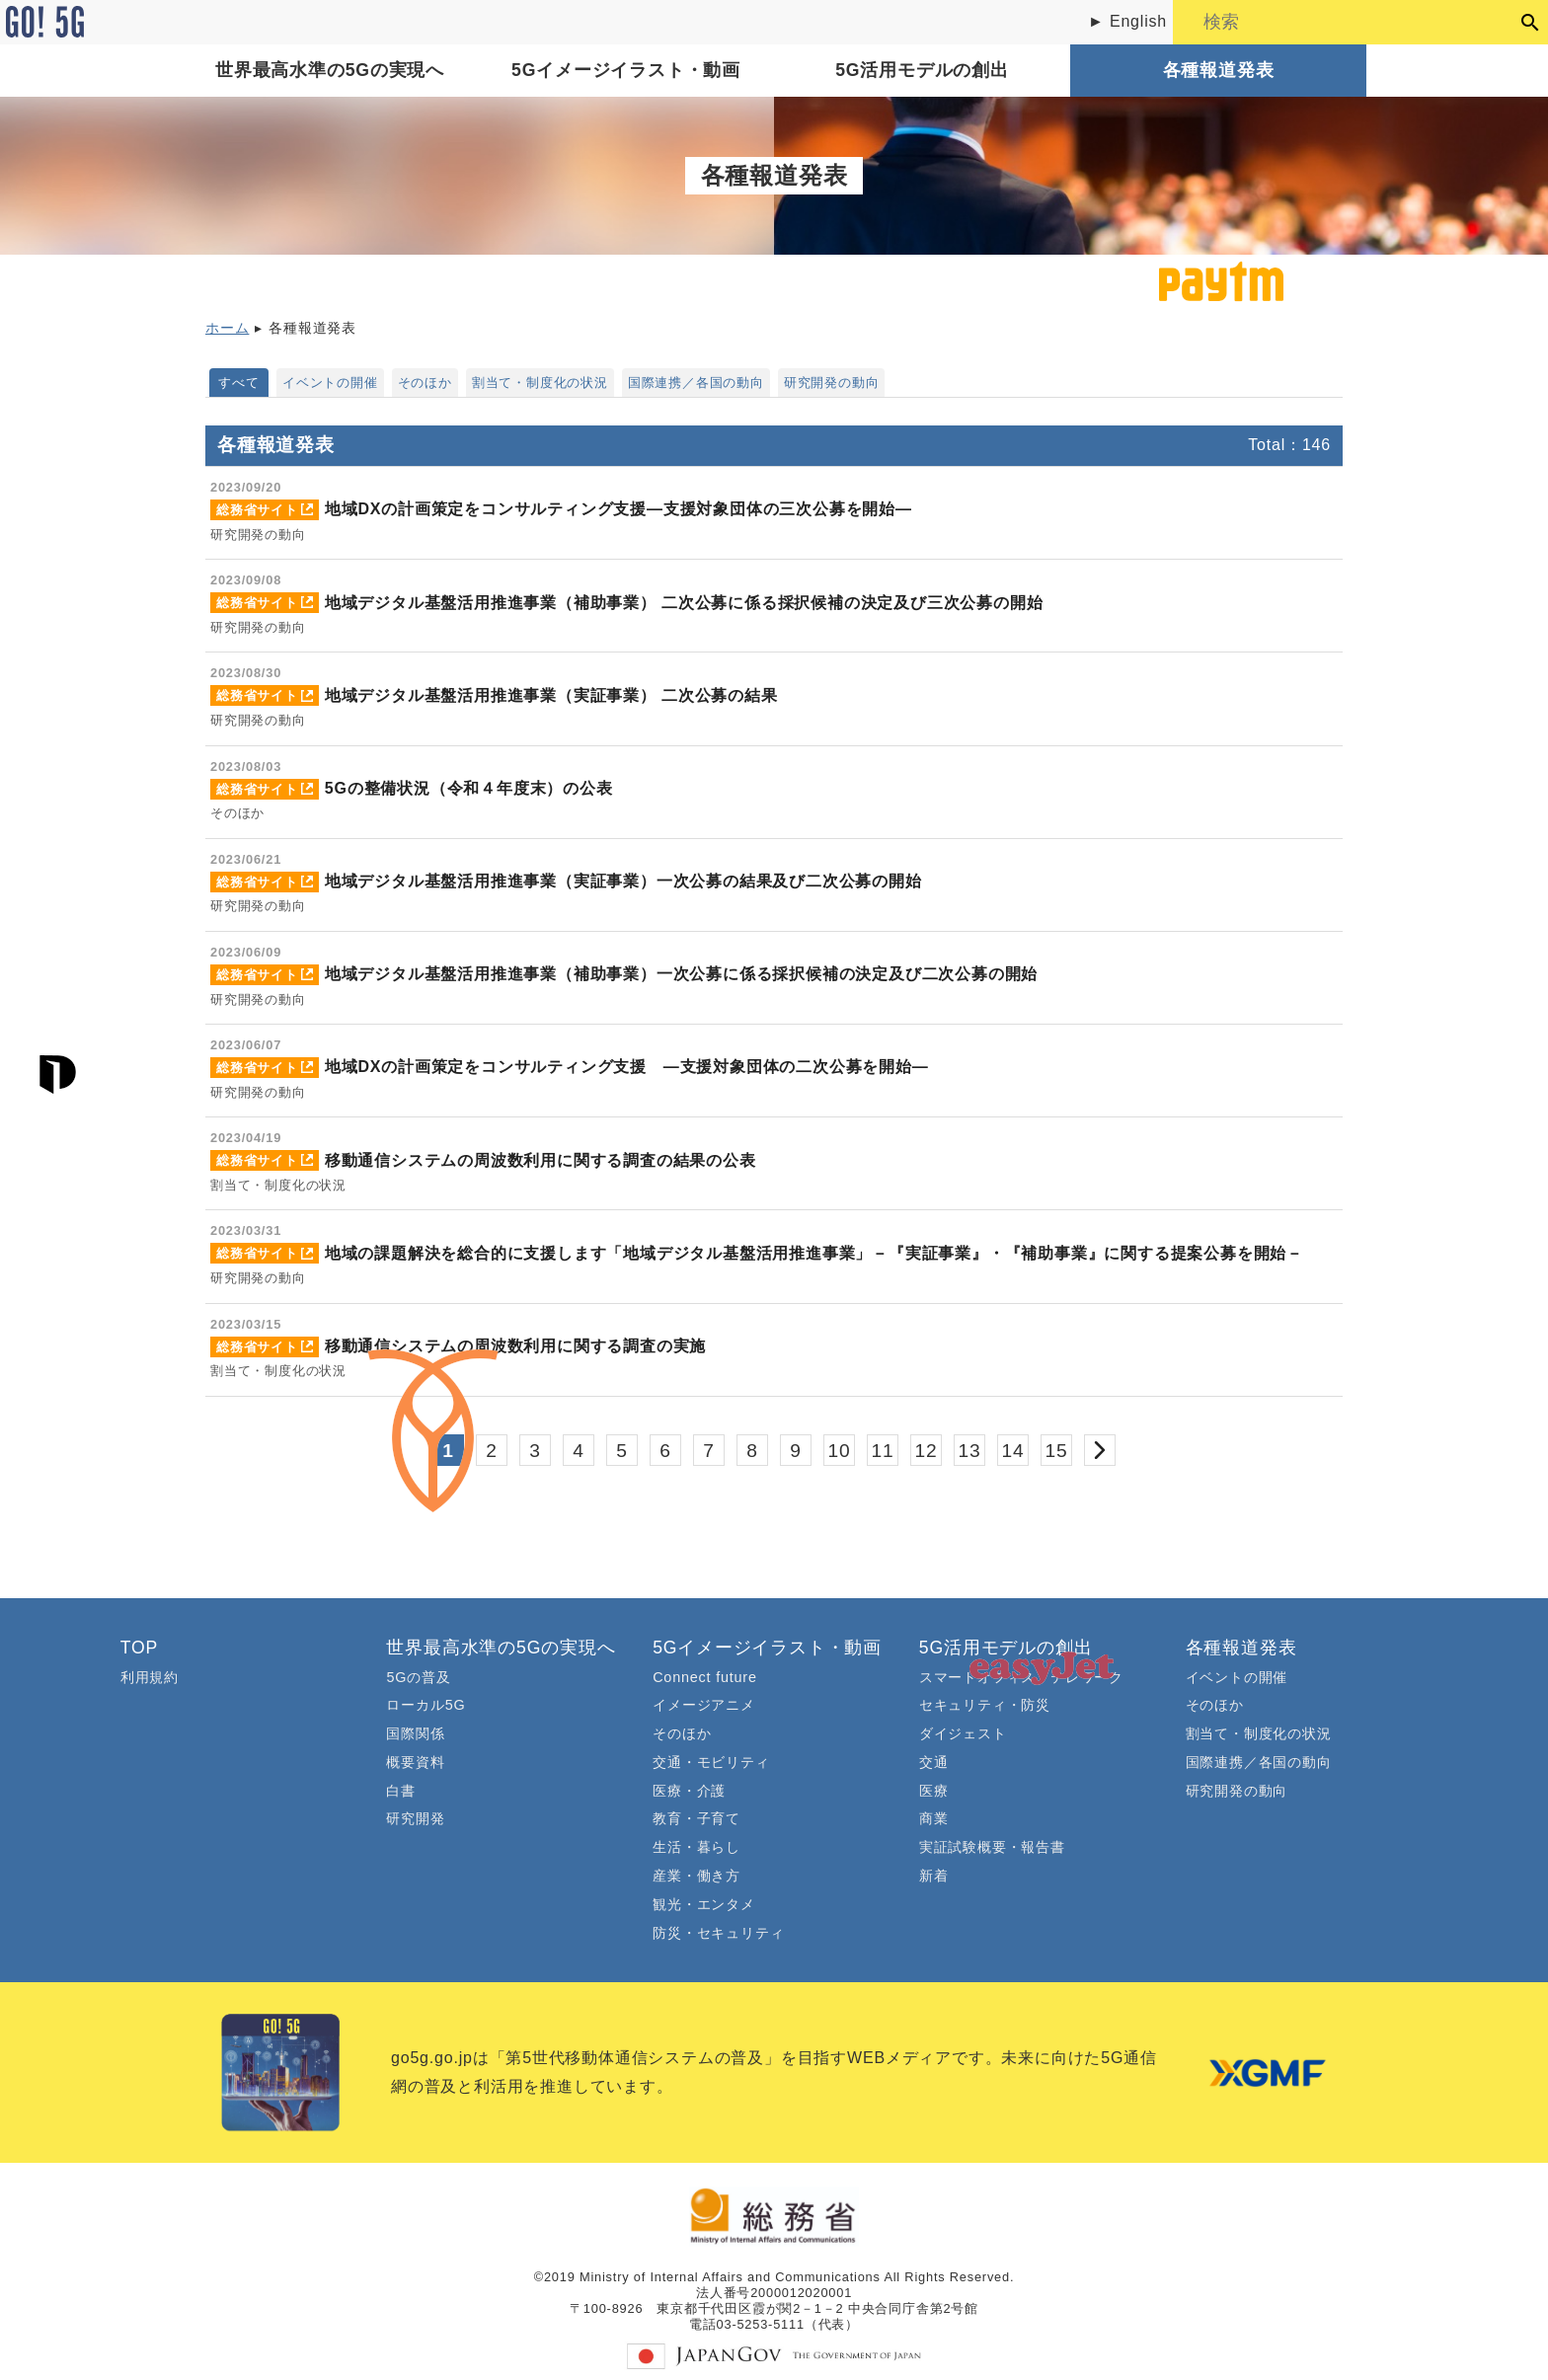 The image size is (1548, 2380). Describe the element at coordinates (1042, 1668) in the screenshot. I see `easyJet airline app or website` at that location.